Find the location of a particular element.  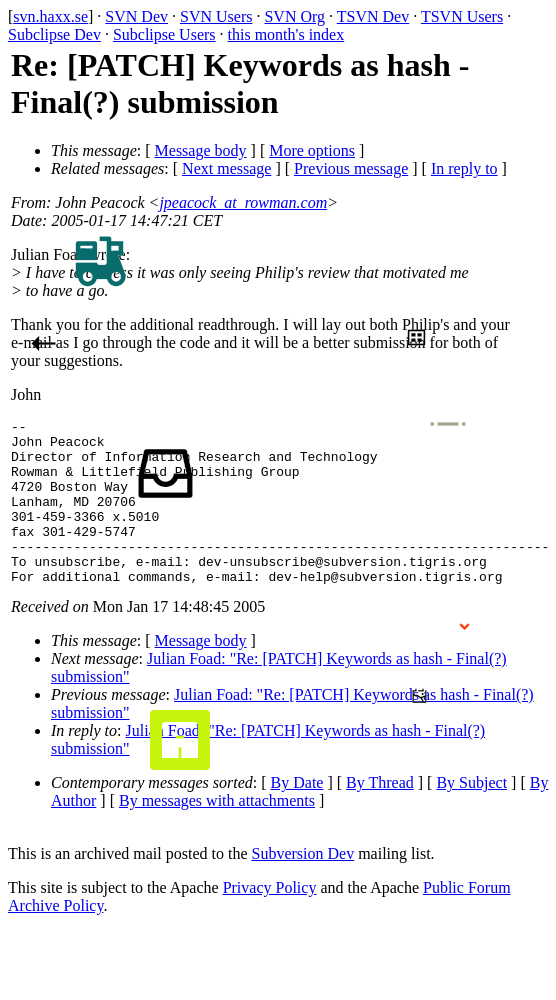

go back to the previous page is located at coordinates (43, 343).